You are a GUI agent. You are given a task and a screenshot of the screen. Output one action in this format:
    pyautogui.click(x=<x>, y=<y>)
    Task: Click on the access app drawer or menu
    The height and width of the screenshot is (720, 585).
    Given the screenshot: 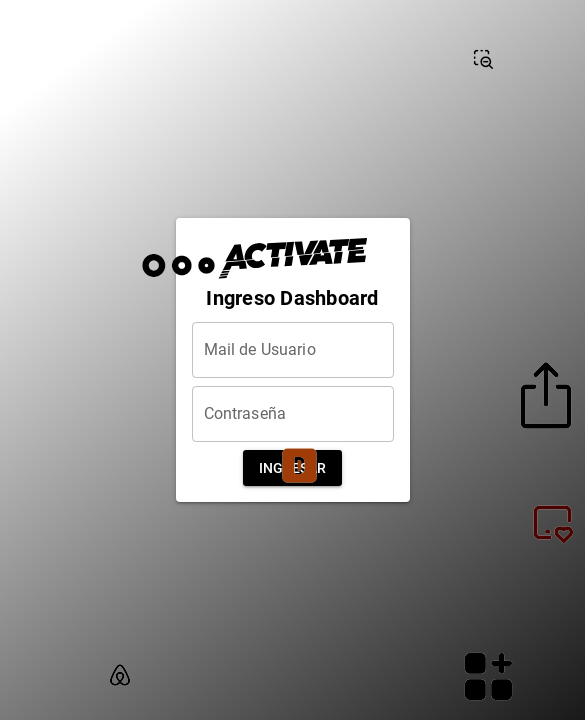 What is the action you would take?
    pyautogui.click(x=488, y=676)
    